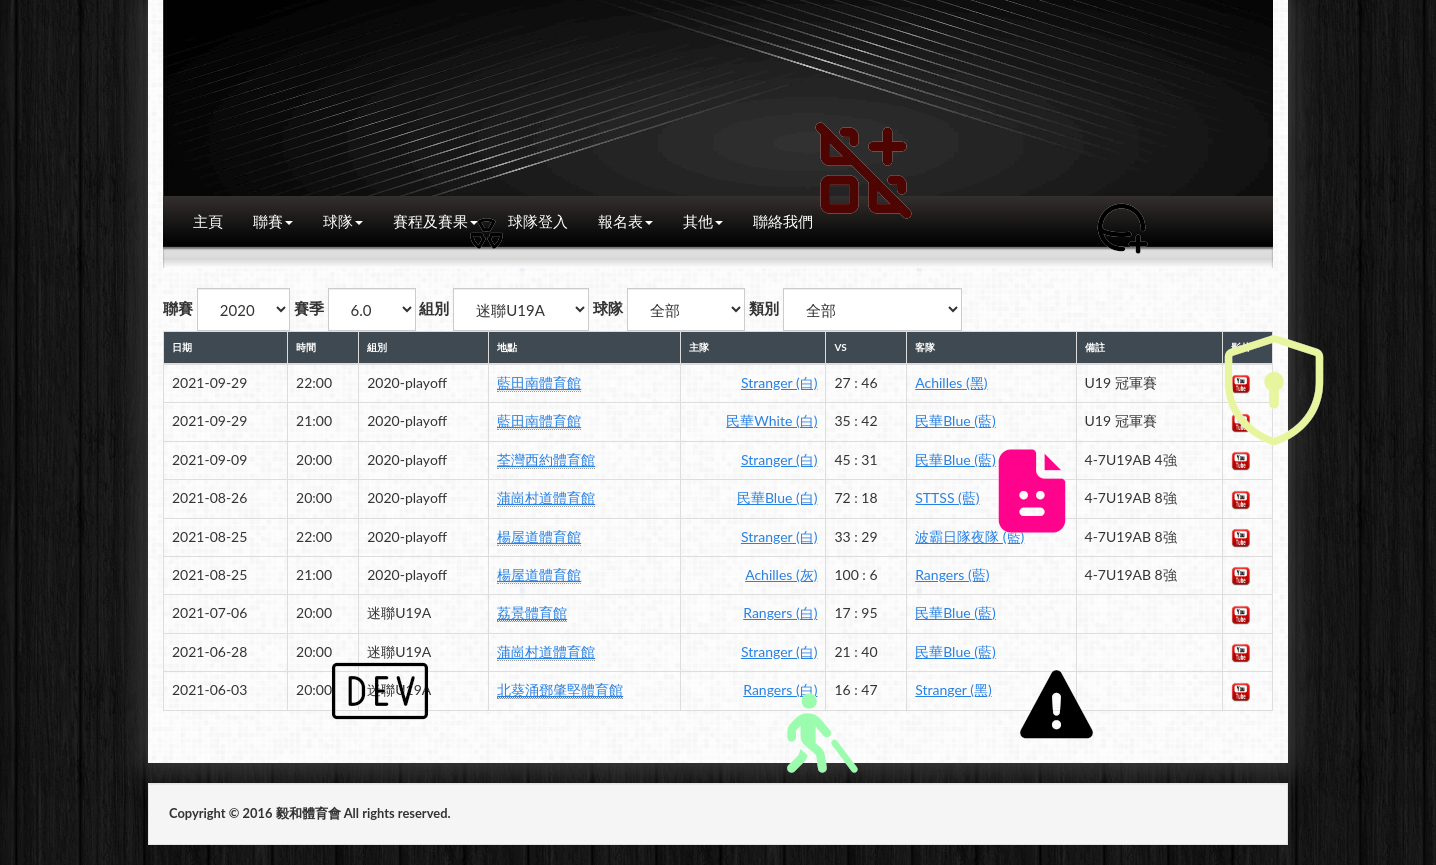 The image size is (1436, 865). What do you see at coordinates (1032, 491) in the screenshot?
I see `file with neutral or pending status` at bounding box center [1032, 491].